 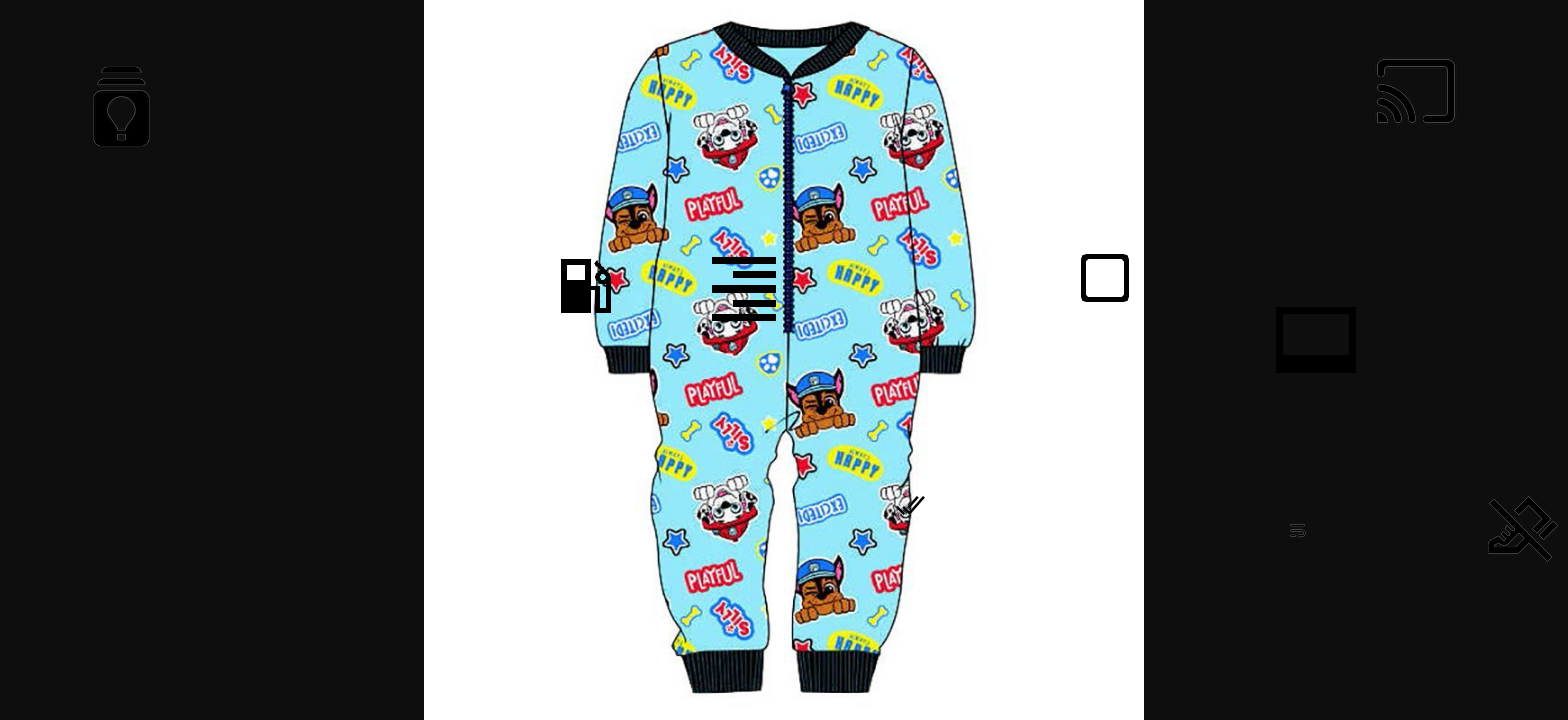 What do you see at coordinates (585, 286) in the screenshot?
I see `find nearby gas stations` at bounding box center [585, 286].